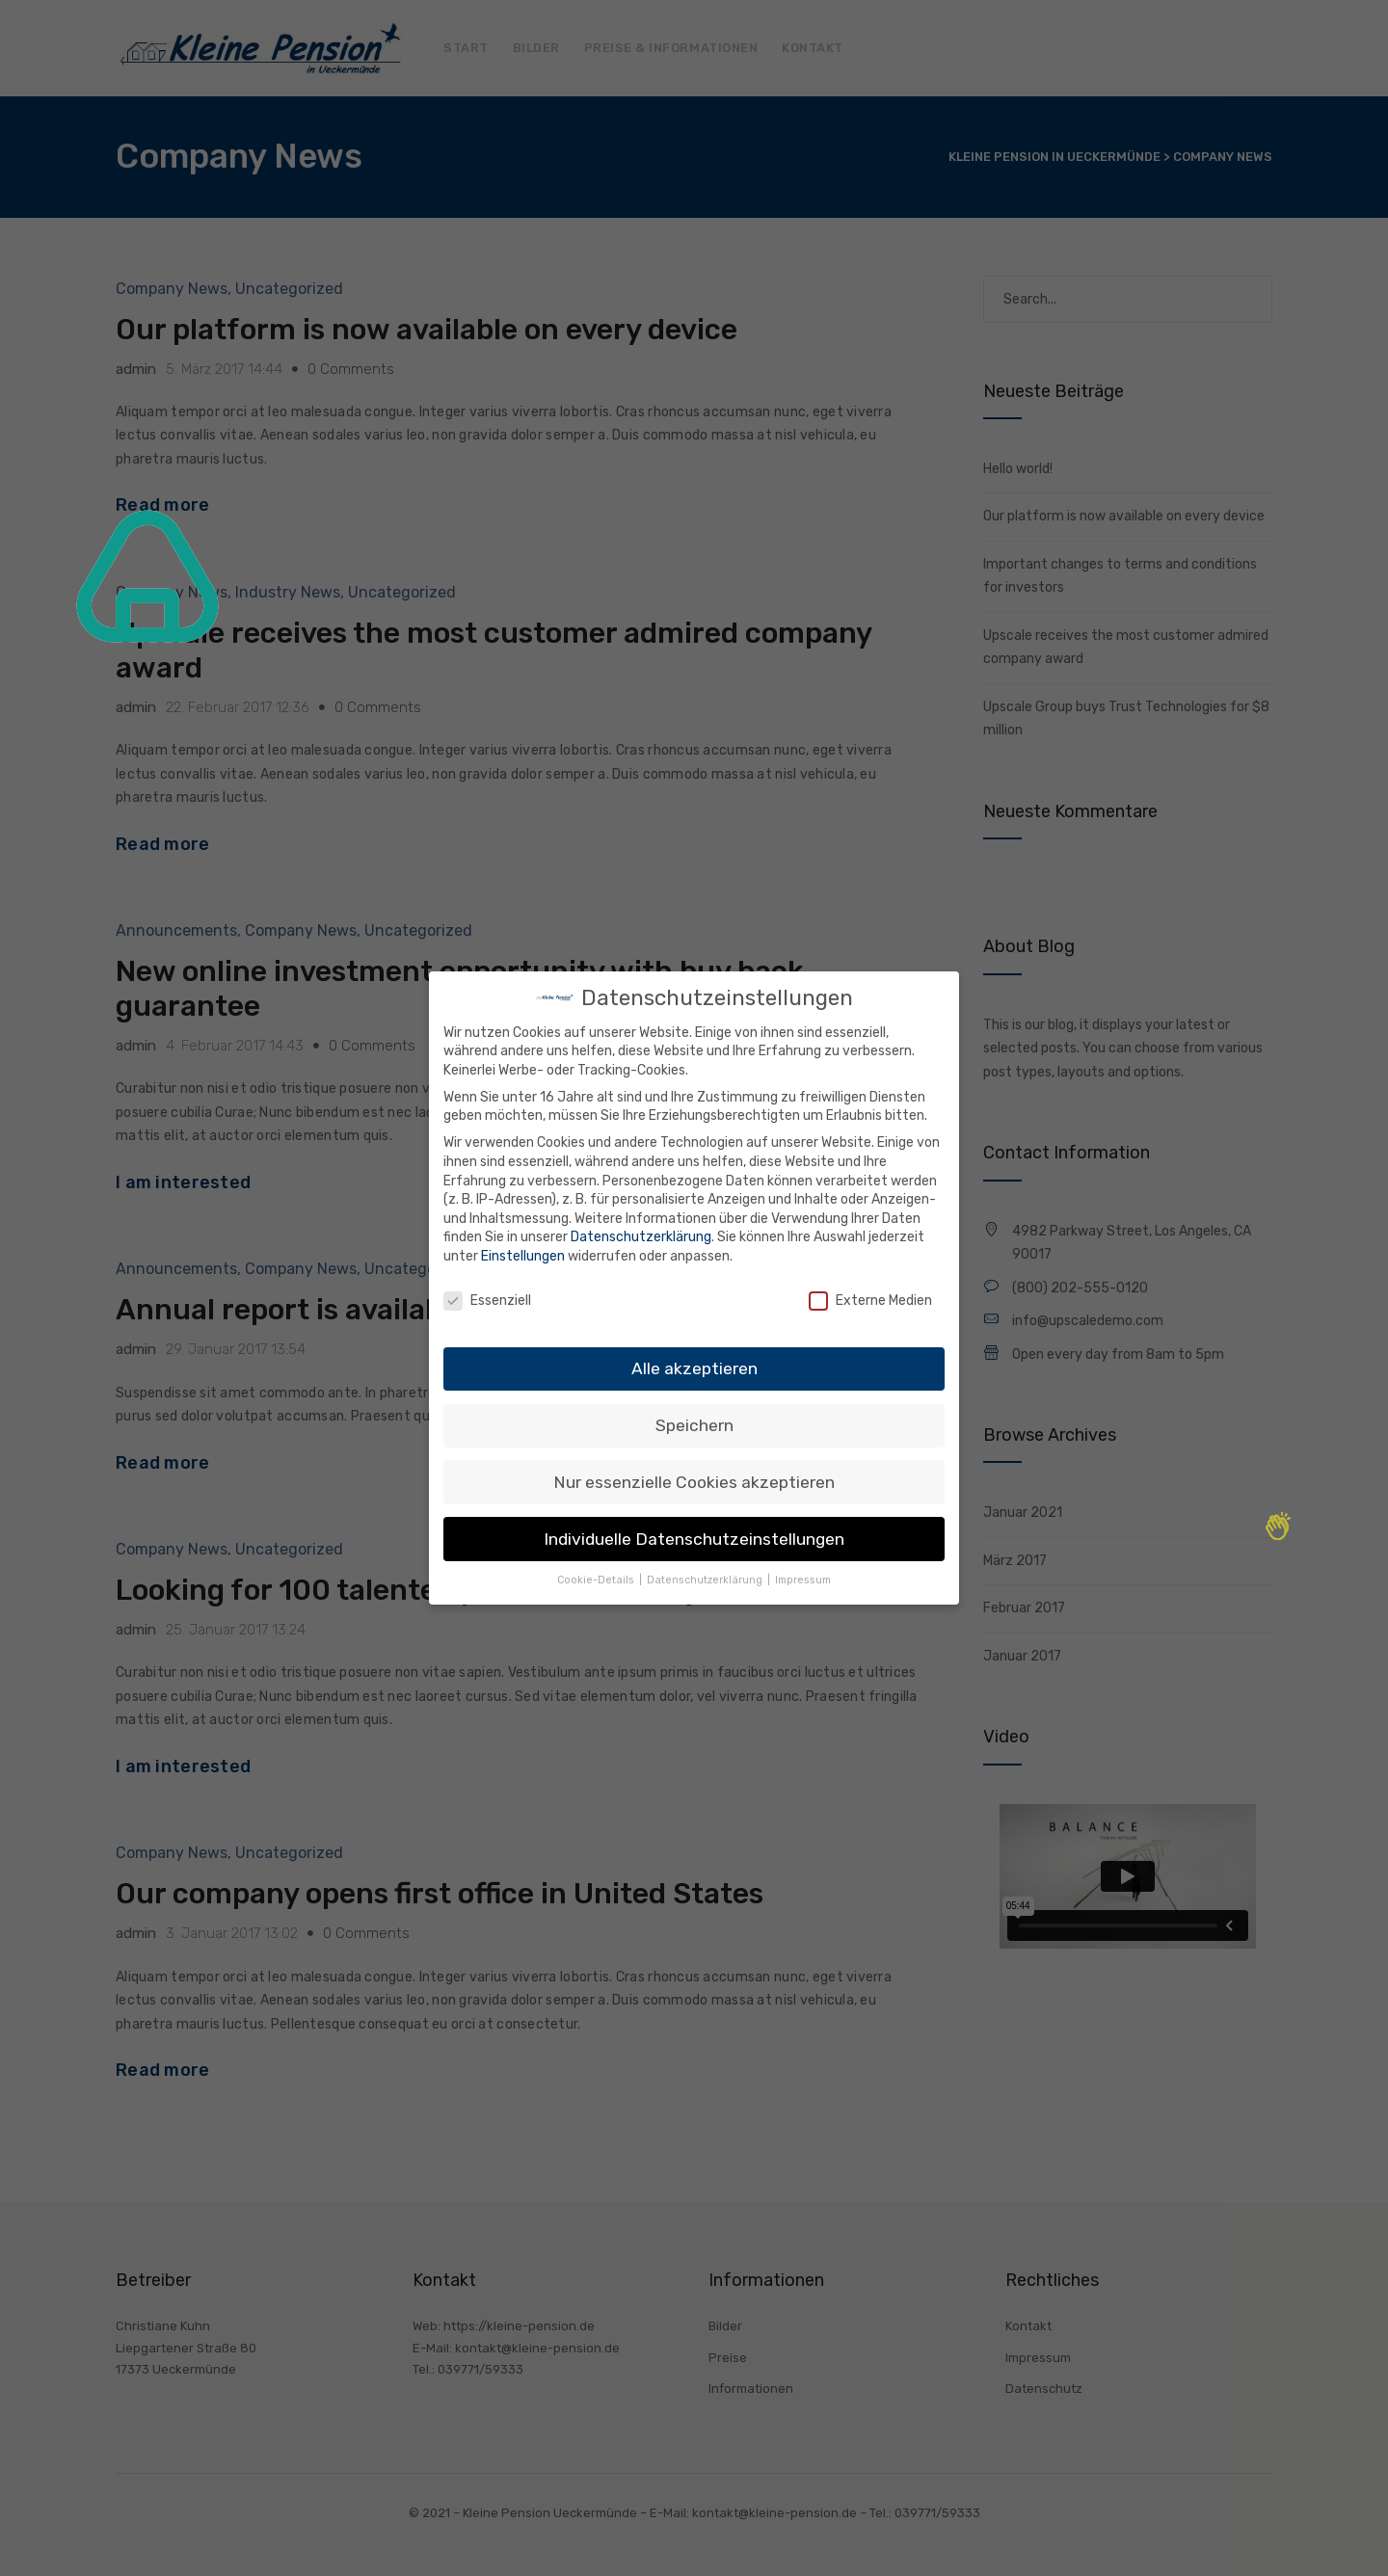 The image size is (1388, 2576). Describe the element at coordinates (1277, 1526) in the screenshot. I see `give applause or show appreciation` at that location.